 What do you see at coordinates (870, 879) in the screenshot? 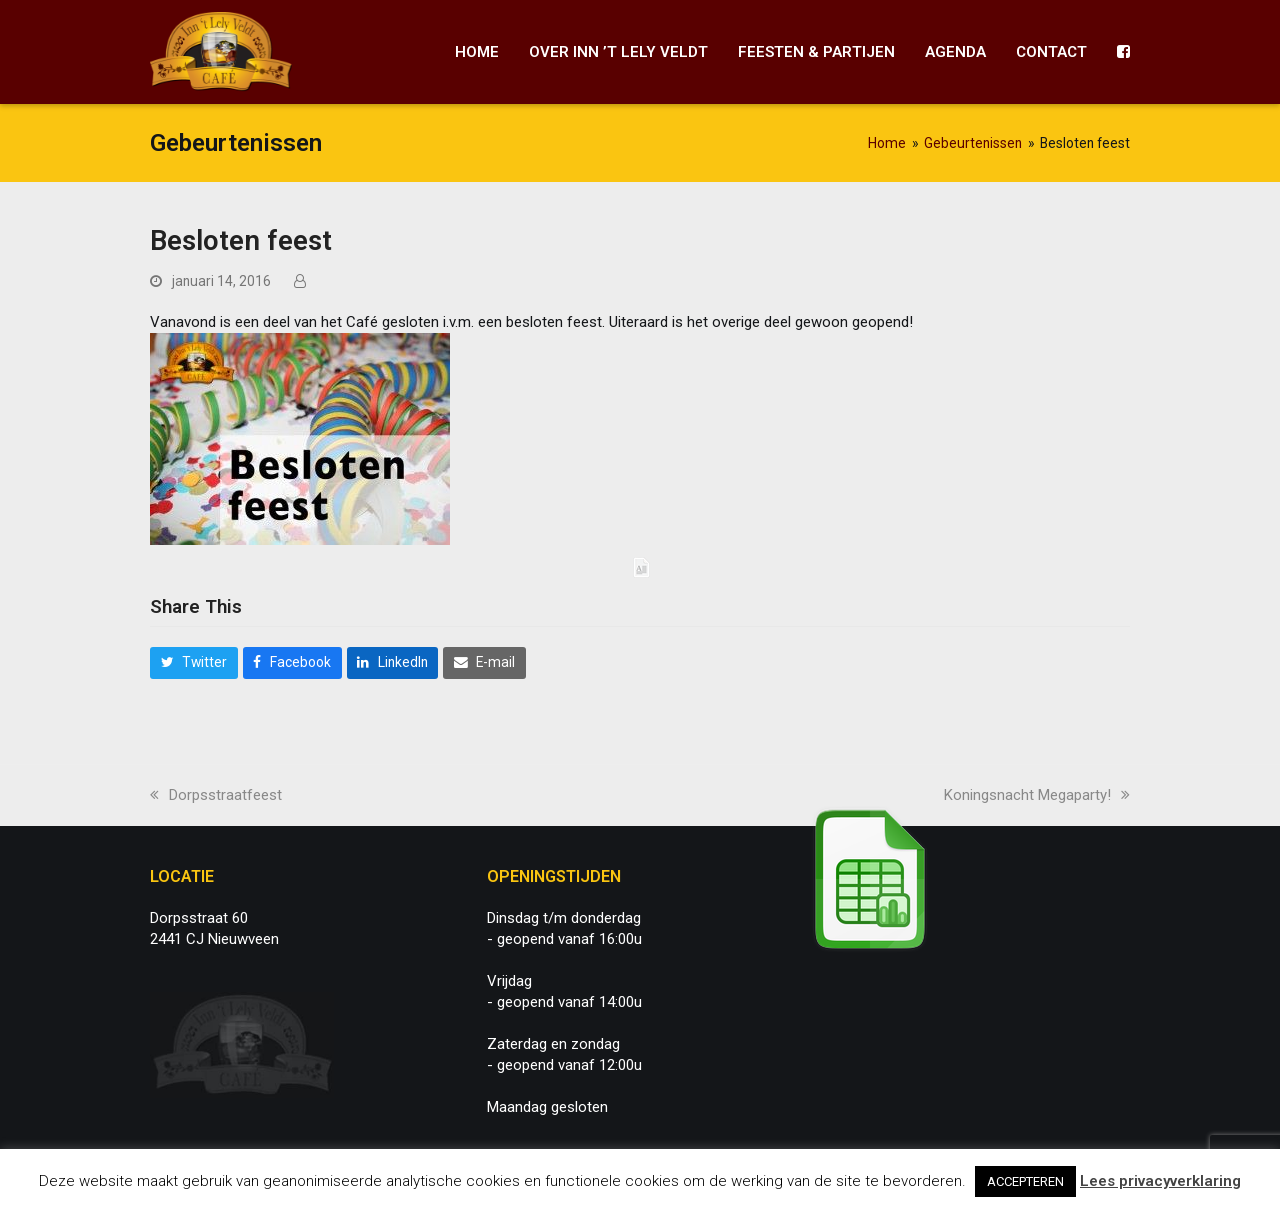
I see `open a spreadsheet template file` at bounding box center [870, 879].